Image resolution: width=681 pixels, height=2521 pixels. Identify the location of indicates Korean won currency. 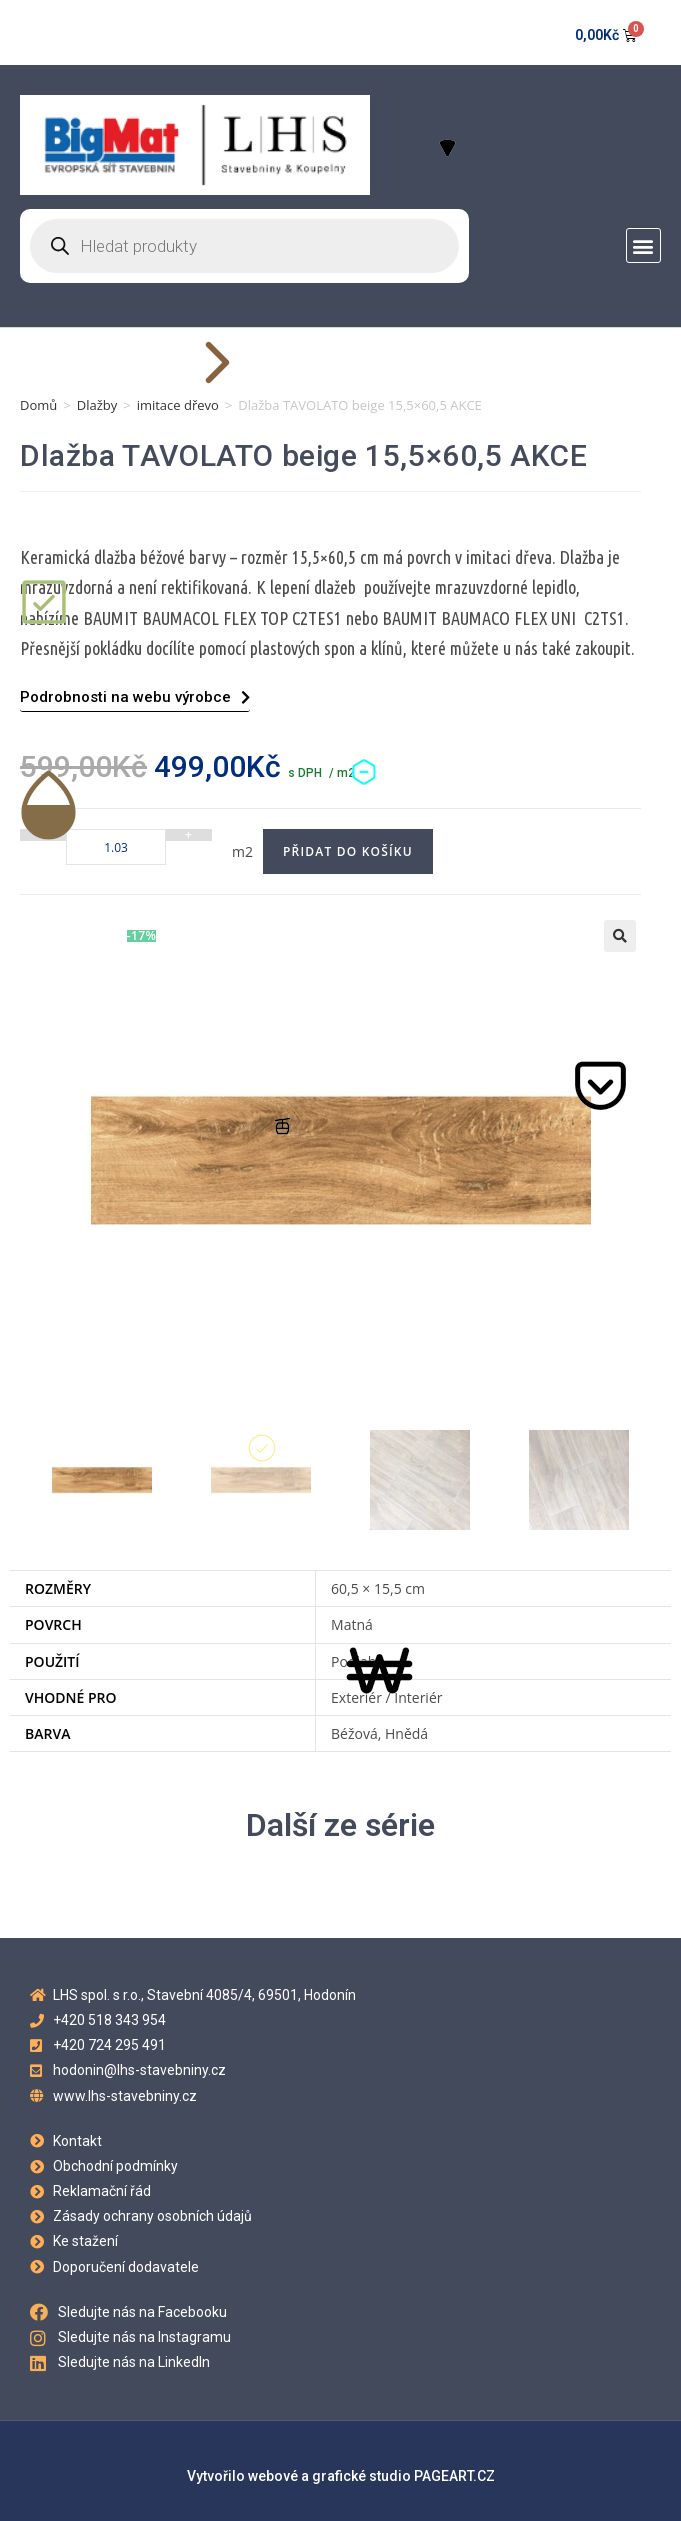
(379, 1670).